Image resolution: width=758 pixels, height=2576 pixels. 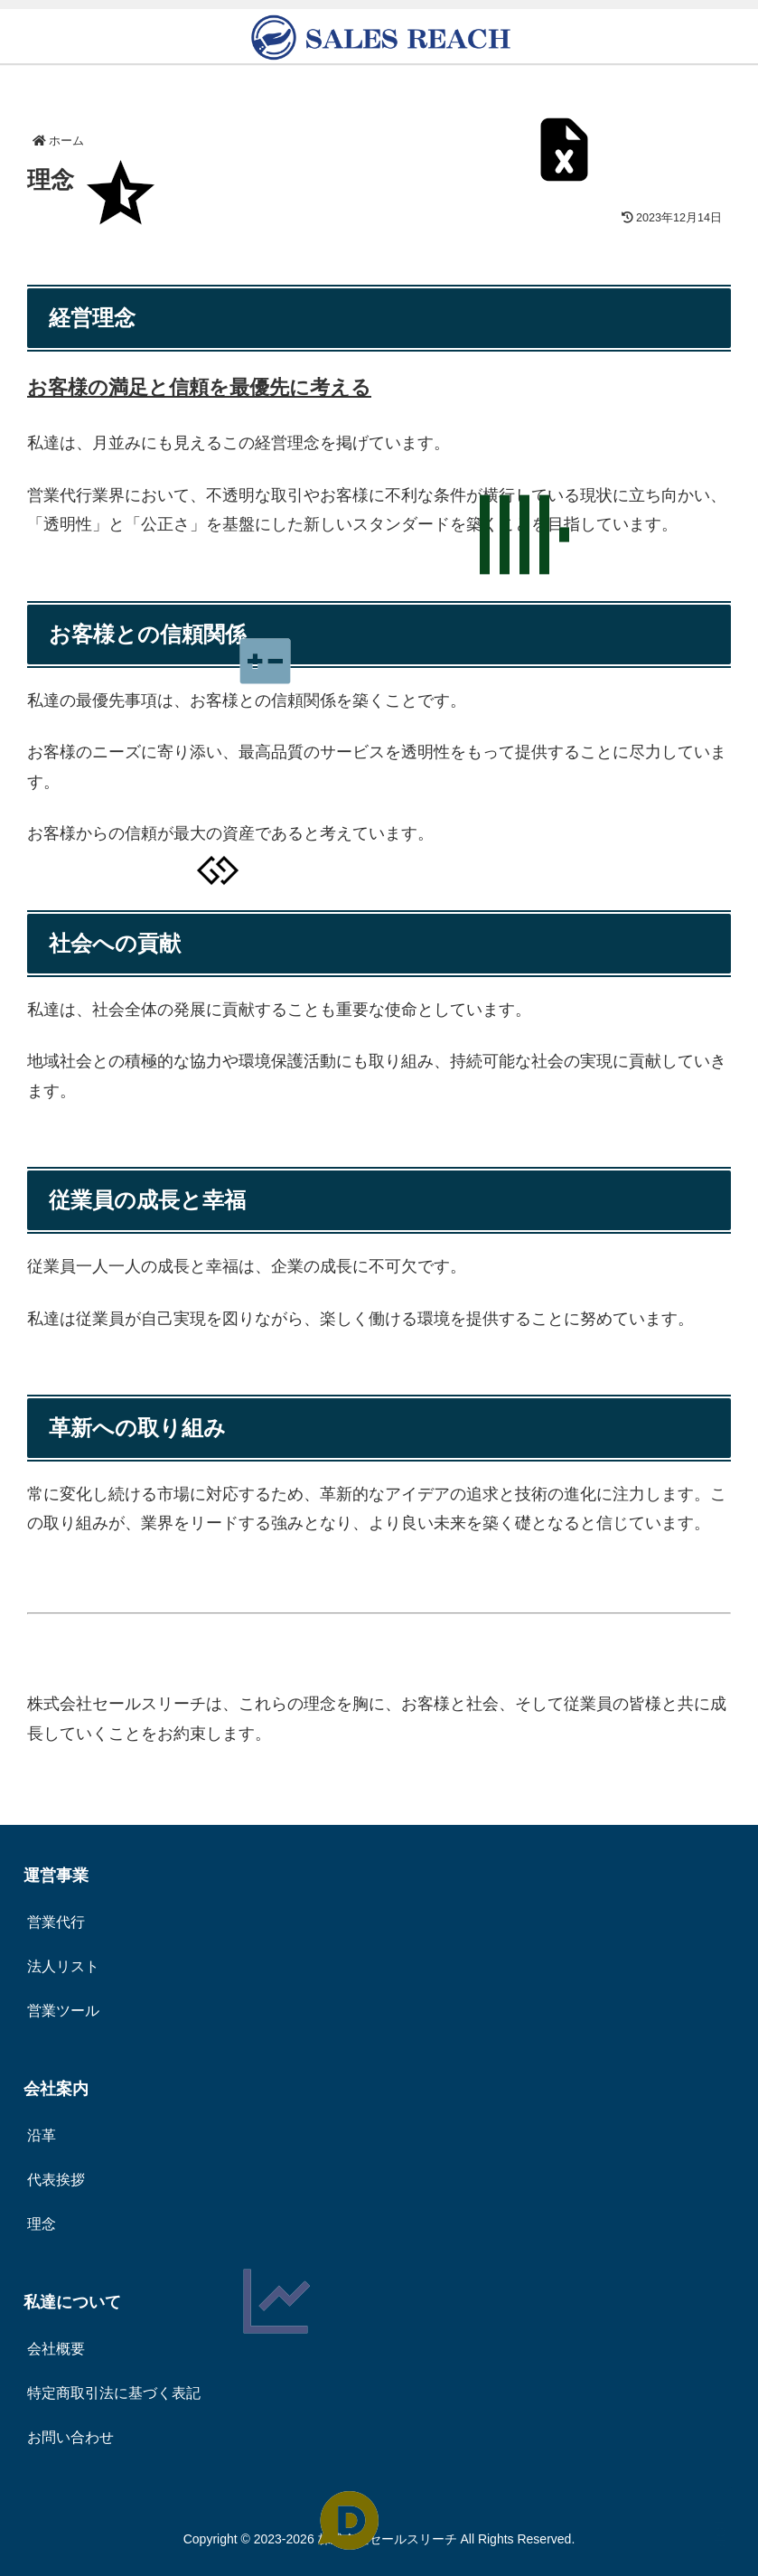 I want to click on gg gaming platform logo, so click(x=218, y=870).